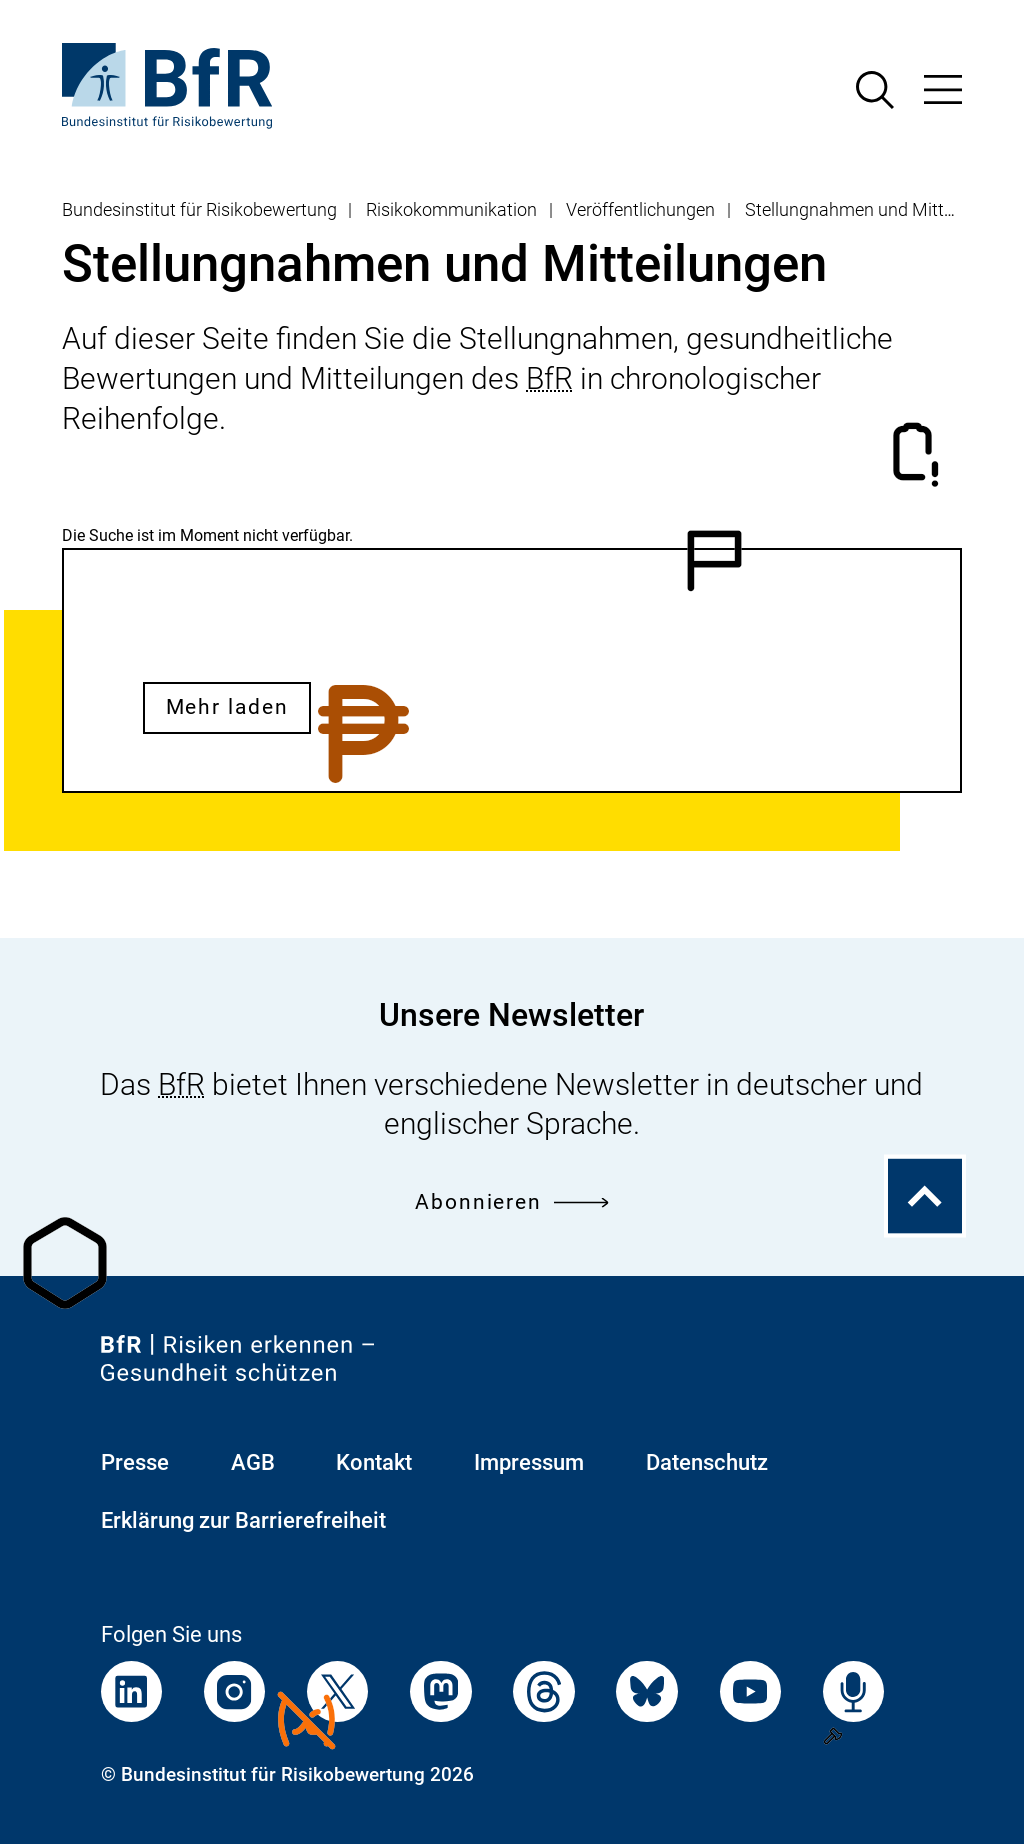 This screenshot has width=1024, height=1844. Describe the element at coordinates (714, 557) in the screenshot. I see `flag an item for review` at that location.